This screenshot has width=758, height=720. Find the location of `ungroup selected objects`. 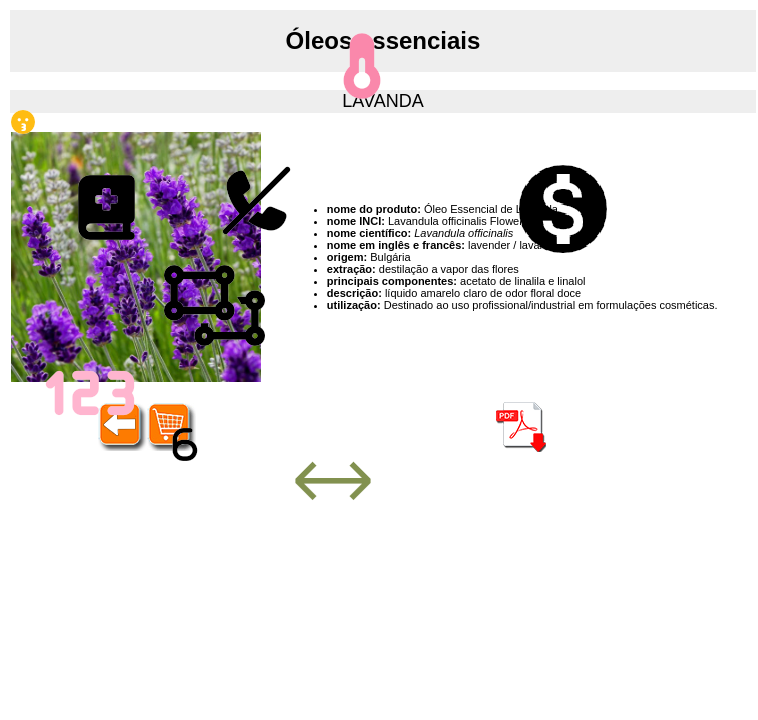

ungroup selected objects is located at coordinates (214, 305).